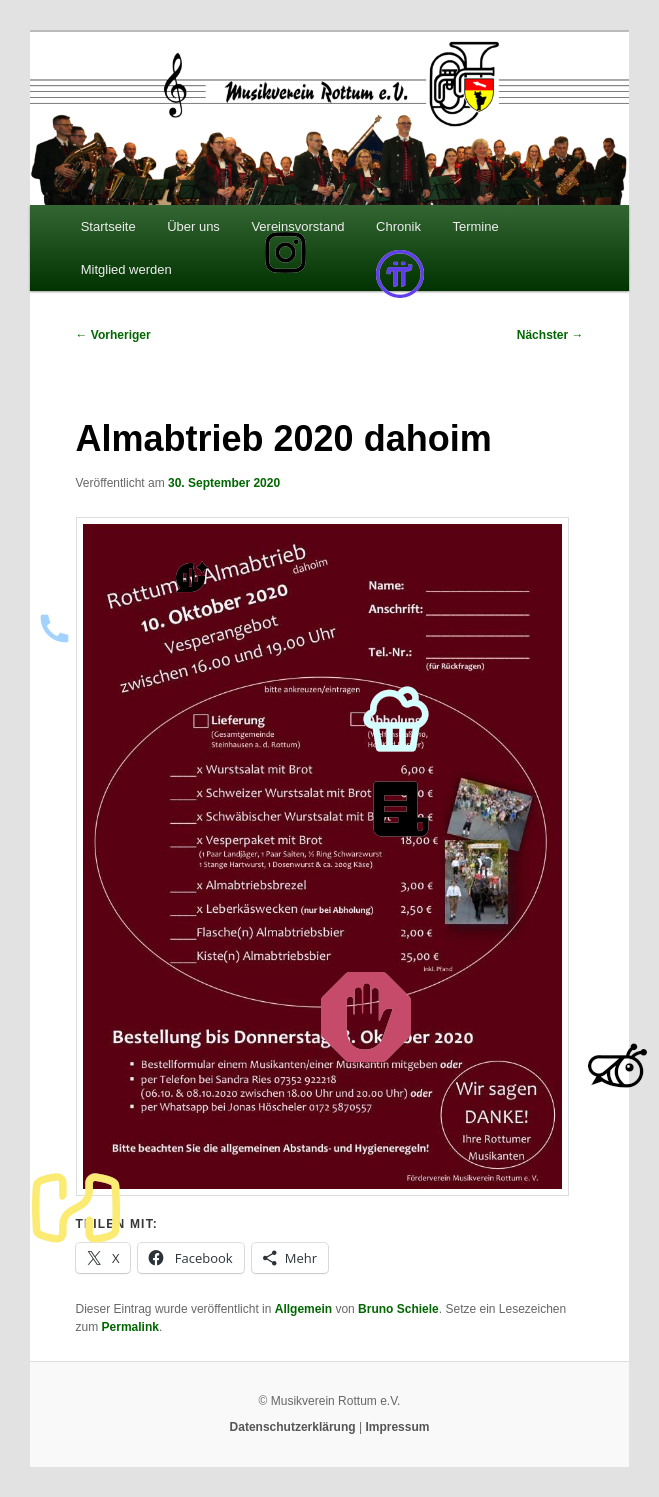 The width and height of the screenshot is (659, 1497). I want to click on adblock browser extension logo, so click(366, 1017).